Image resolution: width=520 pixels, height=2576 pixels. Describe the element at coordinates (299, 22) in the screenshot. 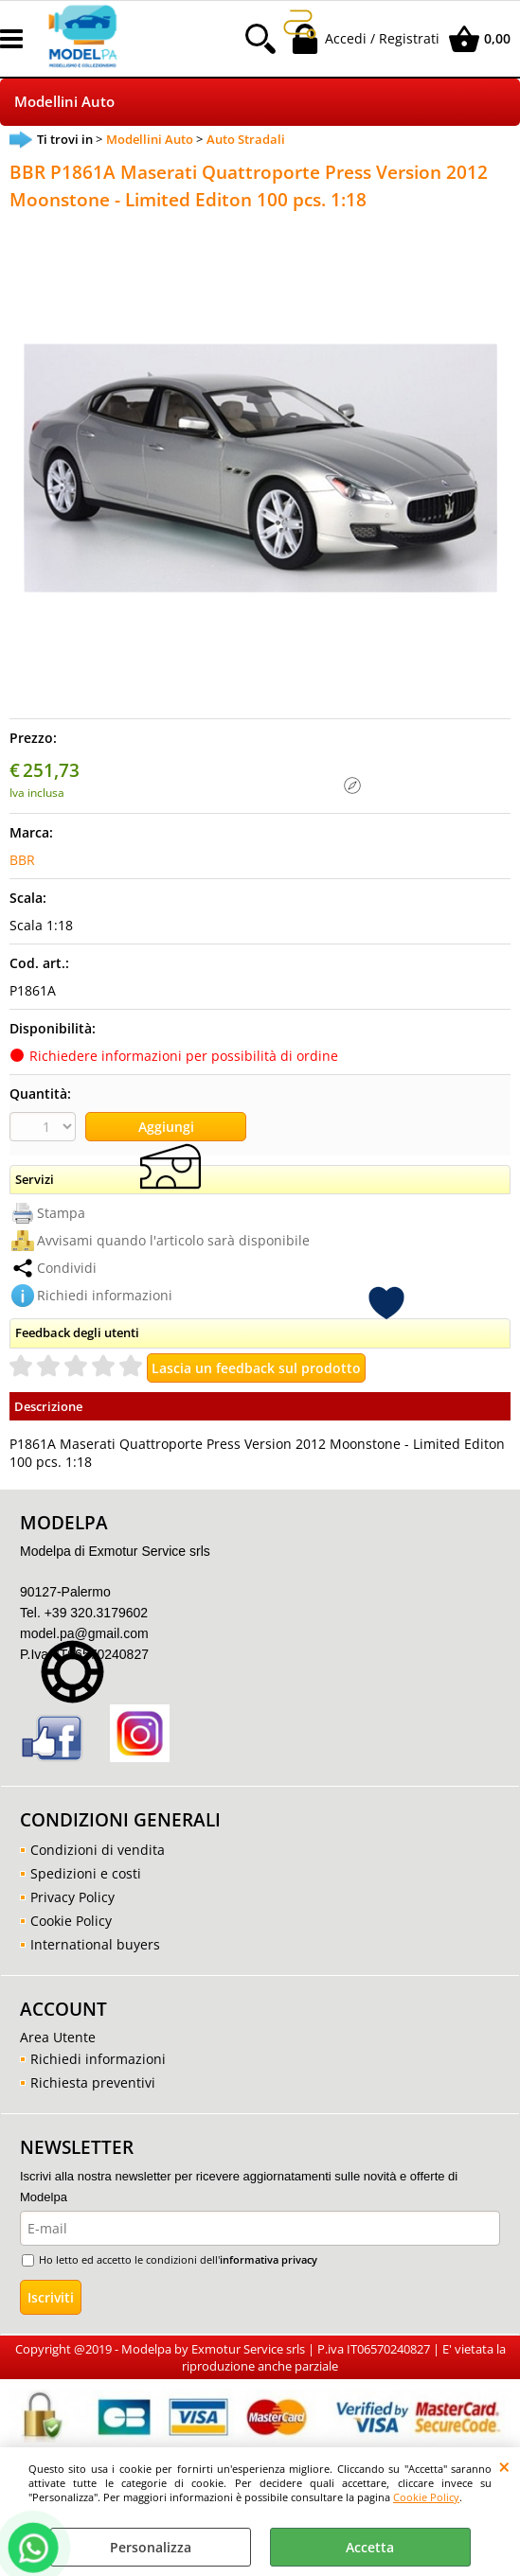

I see `view or edit a route path` at that location.